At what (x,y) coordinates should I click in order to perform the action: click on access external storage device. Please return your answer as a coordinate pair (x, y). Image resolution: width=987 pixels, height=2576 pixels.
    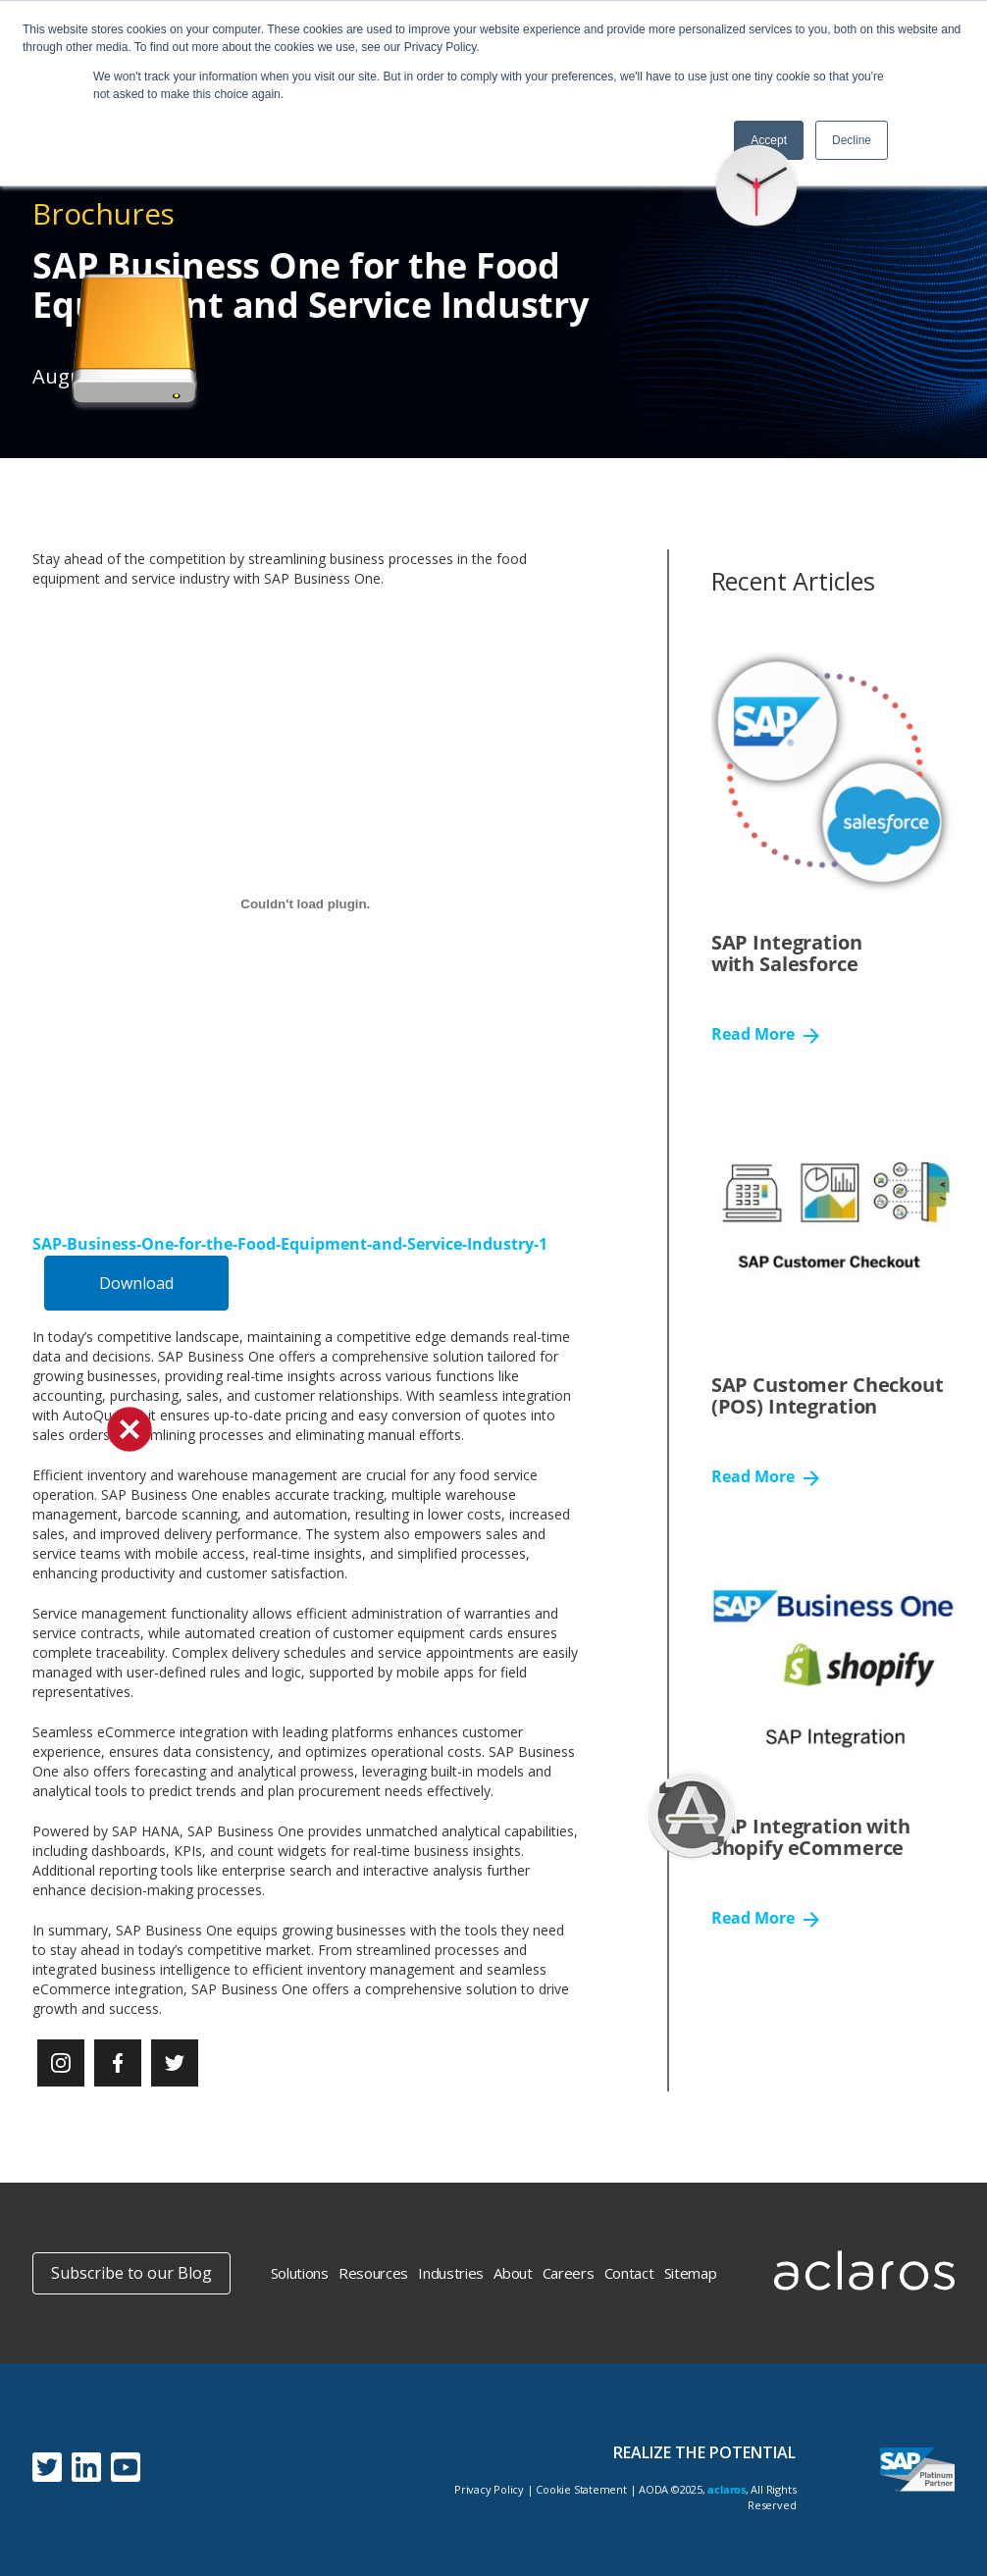
    Looking at the image, I should click on (134, 342).